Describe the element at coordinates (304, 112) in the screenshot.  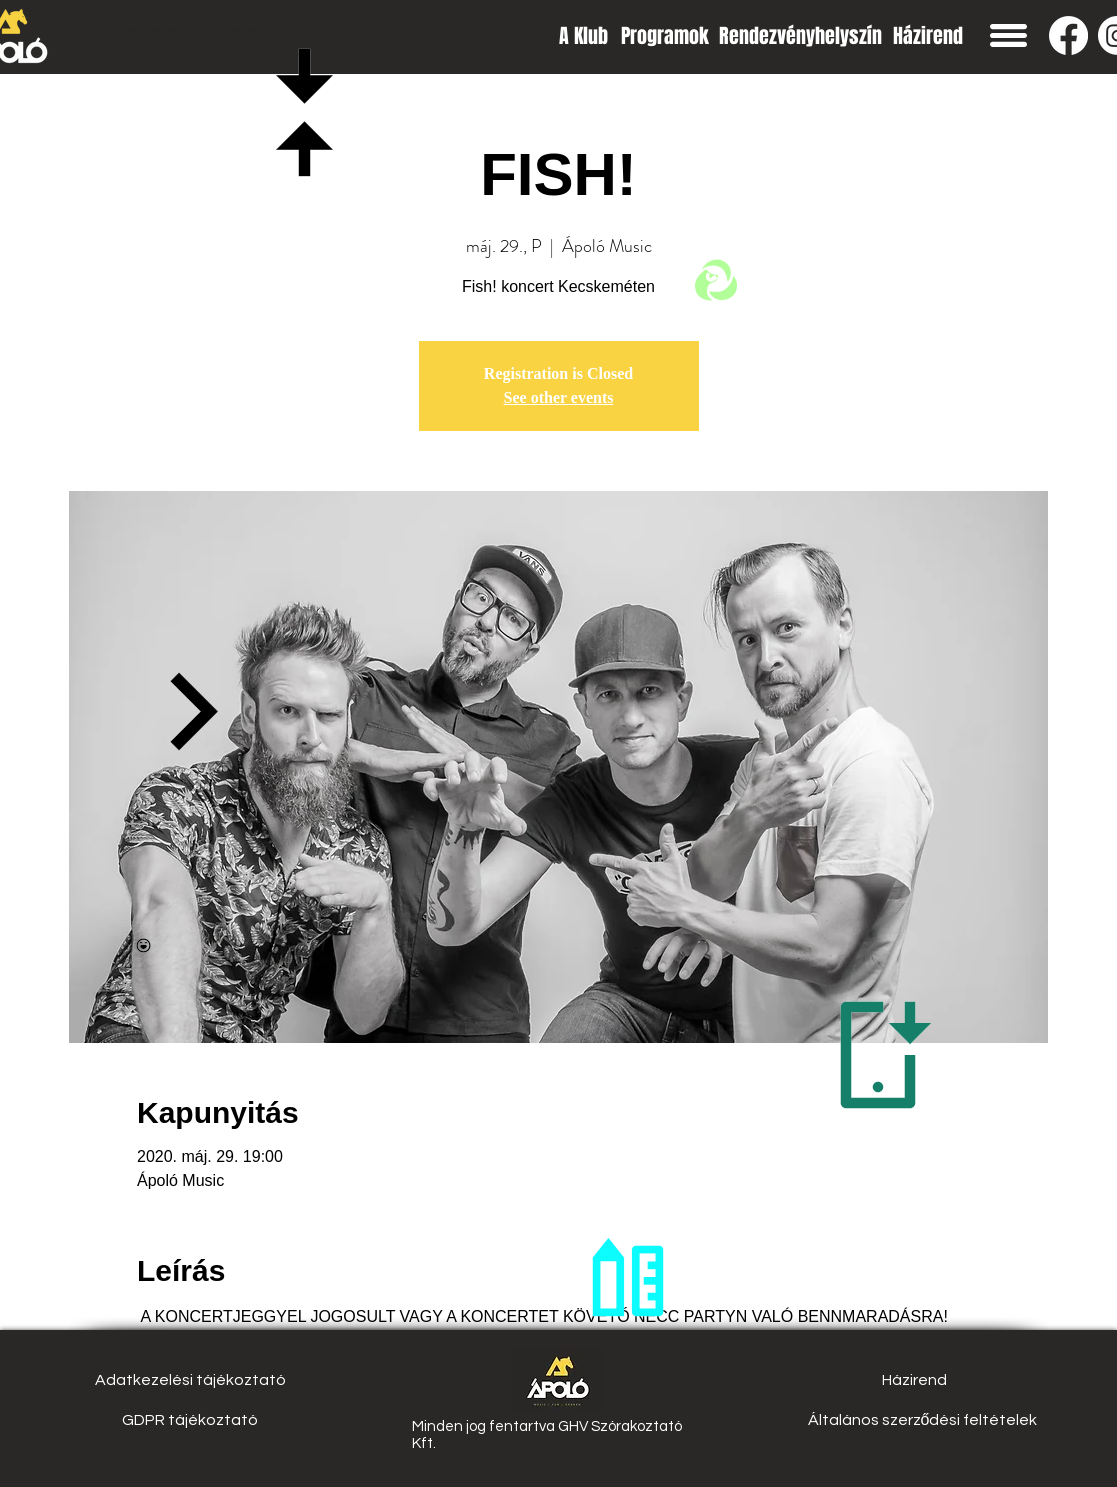
I see `collapse content vertically` at that location.